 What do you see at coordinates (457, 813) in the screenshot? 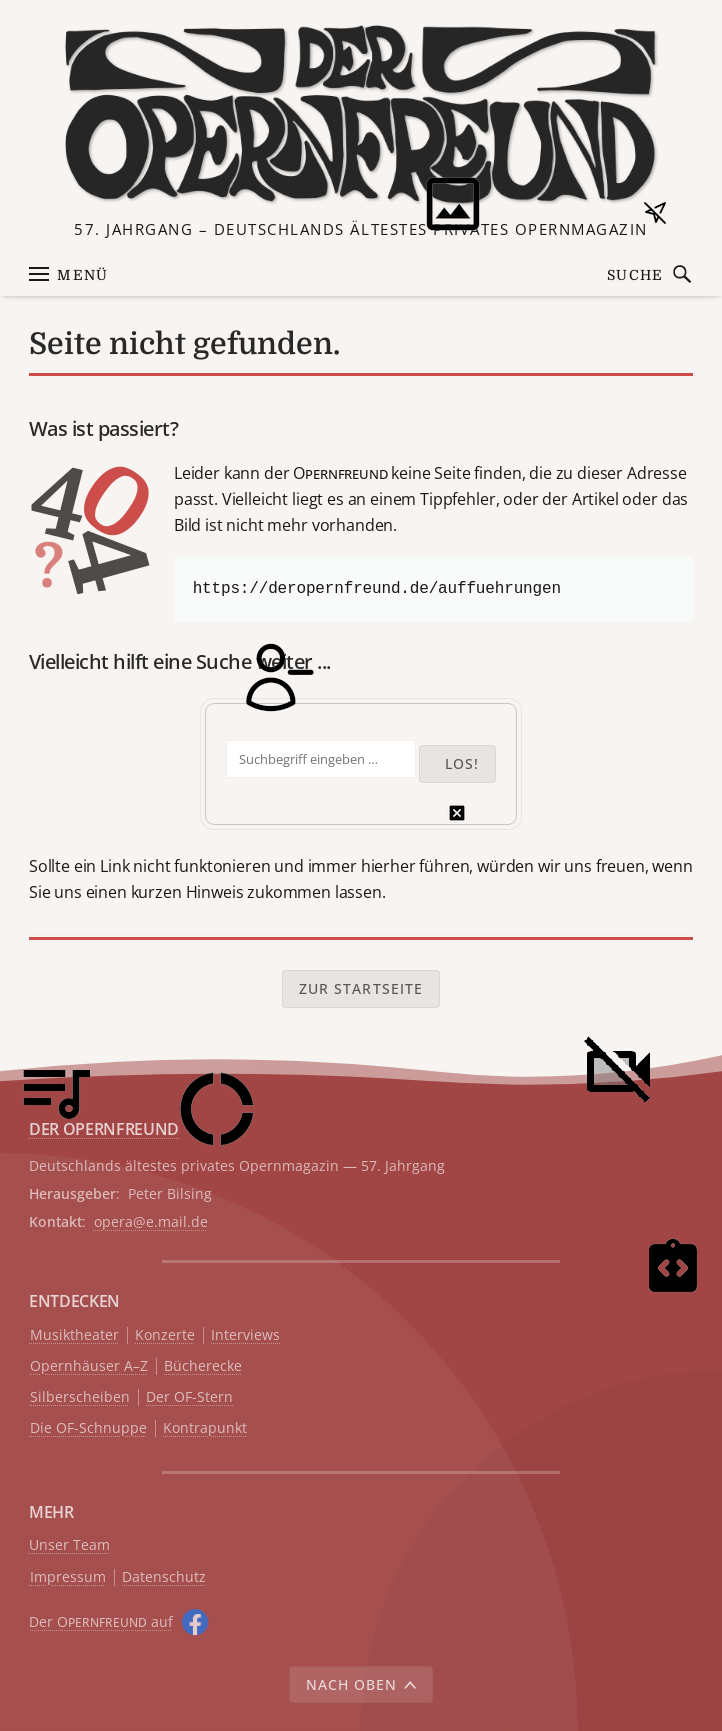
I see `indicates a disabled or unavailable feature` at bounding box center [457, 813].